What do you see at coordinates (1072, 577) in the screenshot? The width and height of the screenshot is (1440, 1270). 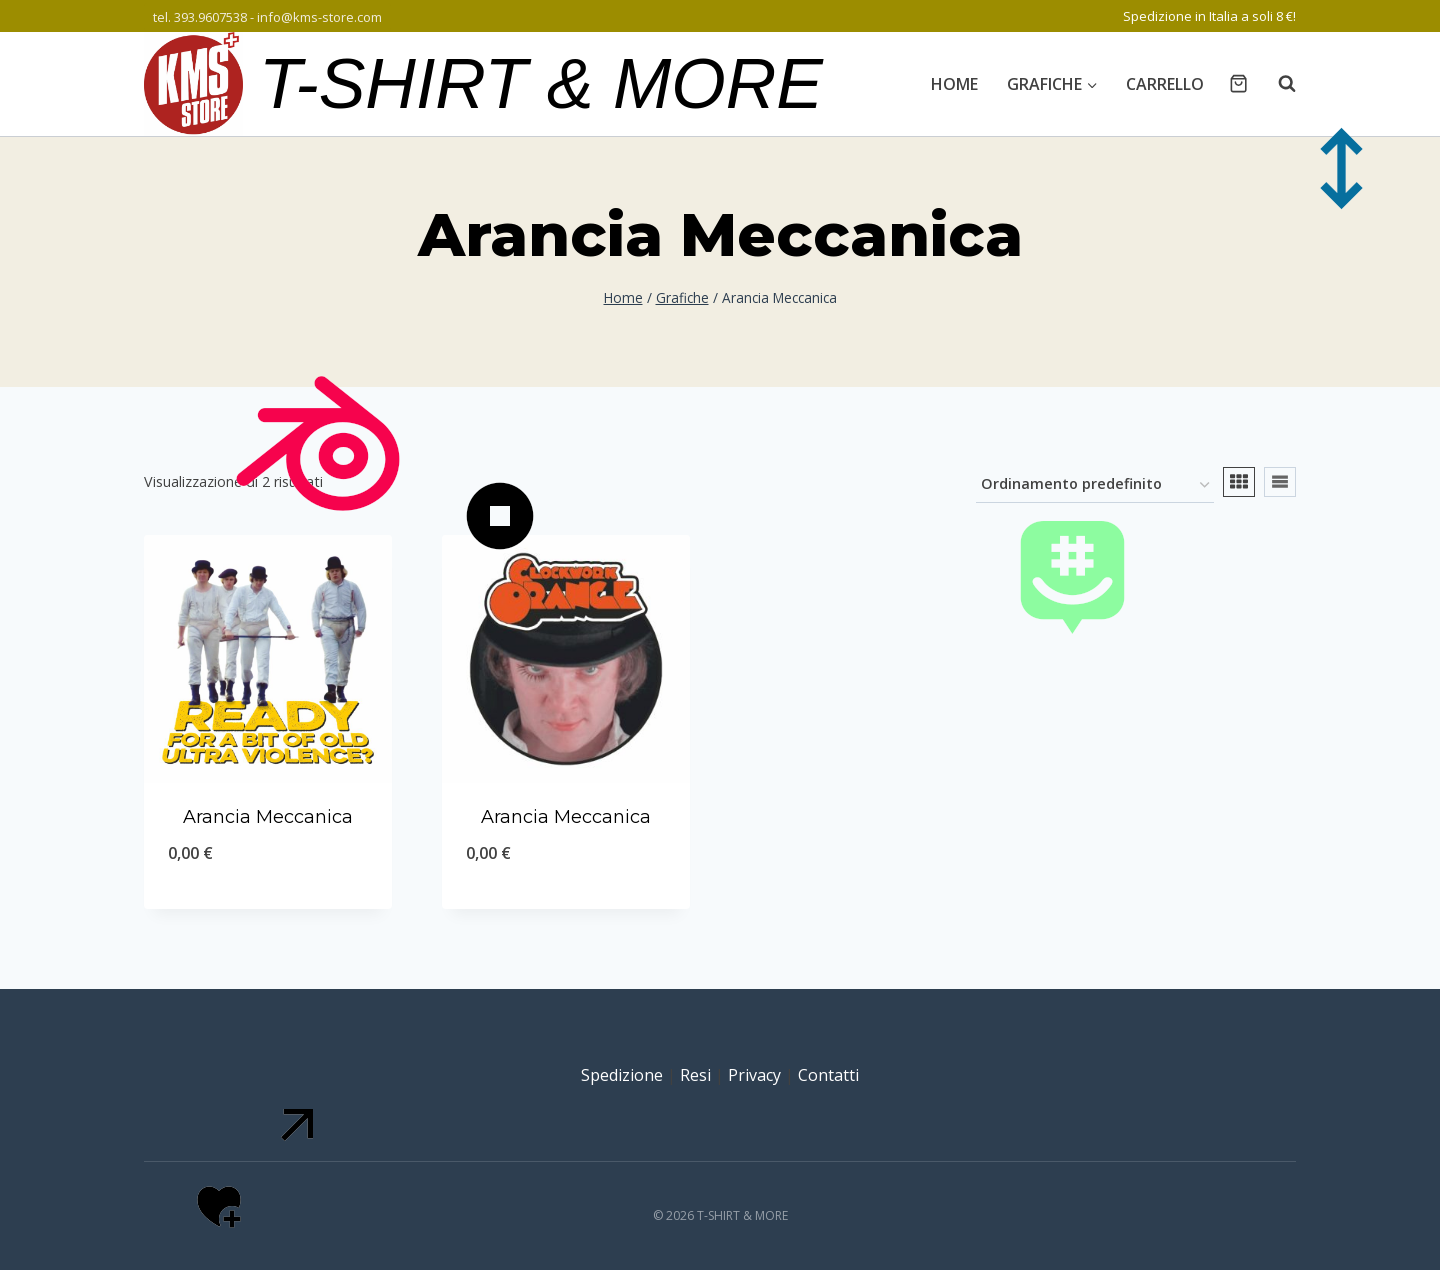 I see `open GroupMe messaging app` at bounding box center [1072, 577].